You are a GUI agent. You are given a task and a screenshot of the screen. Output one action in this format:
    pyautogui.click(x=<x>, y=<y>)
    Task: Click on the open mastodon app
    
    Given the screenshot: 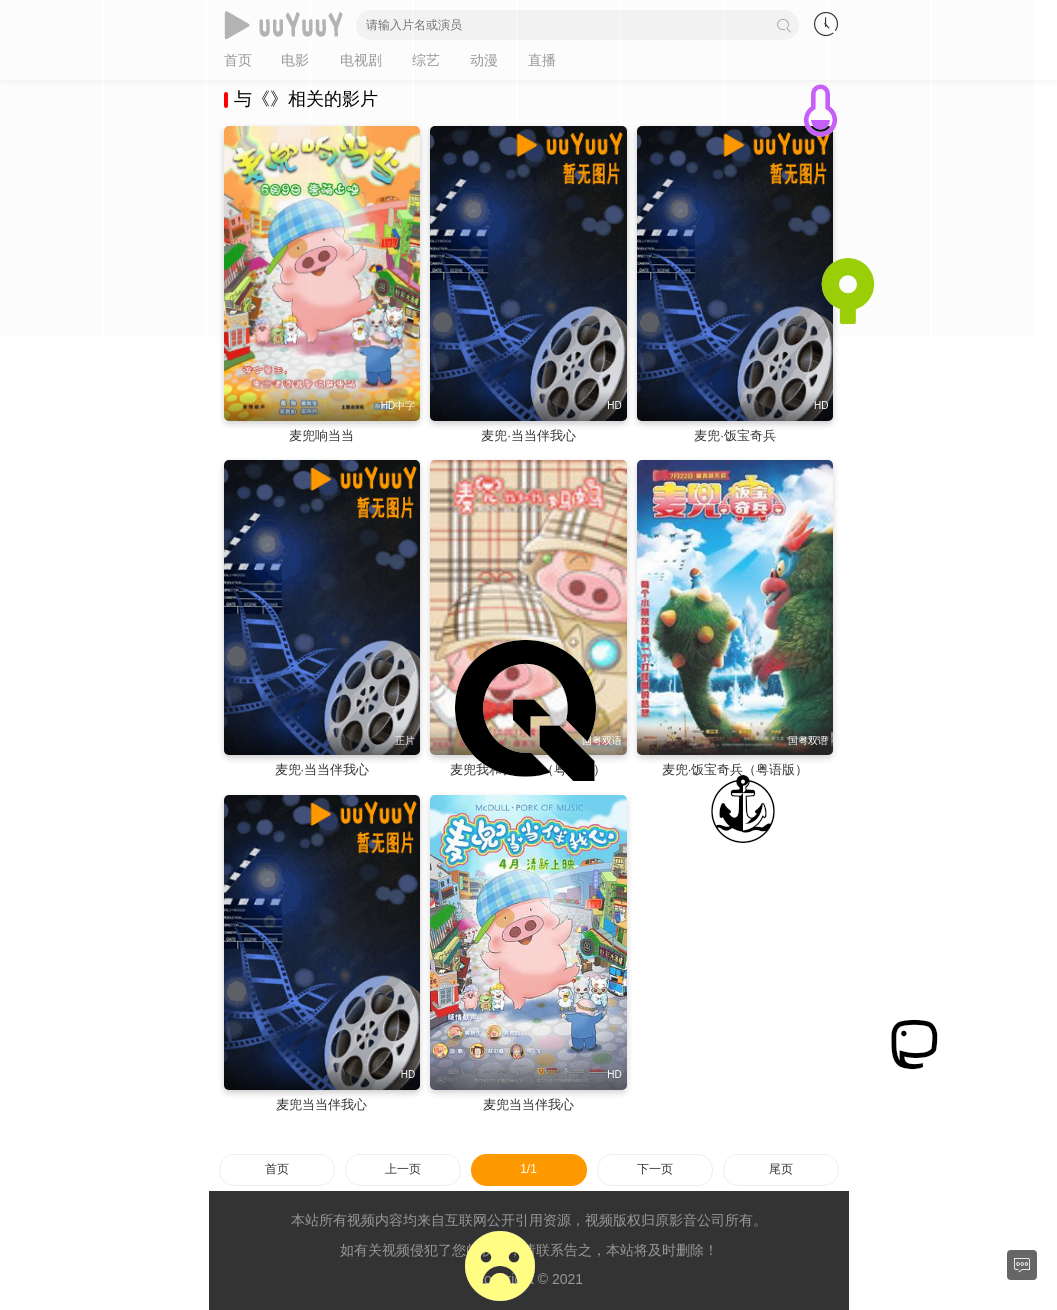 What is the action you would take?
    pyautogui.click(x=913, y=1044)
    